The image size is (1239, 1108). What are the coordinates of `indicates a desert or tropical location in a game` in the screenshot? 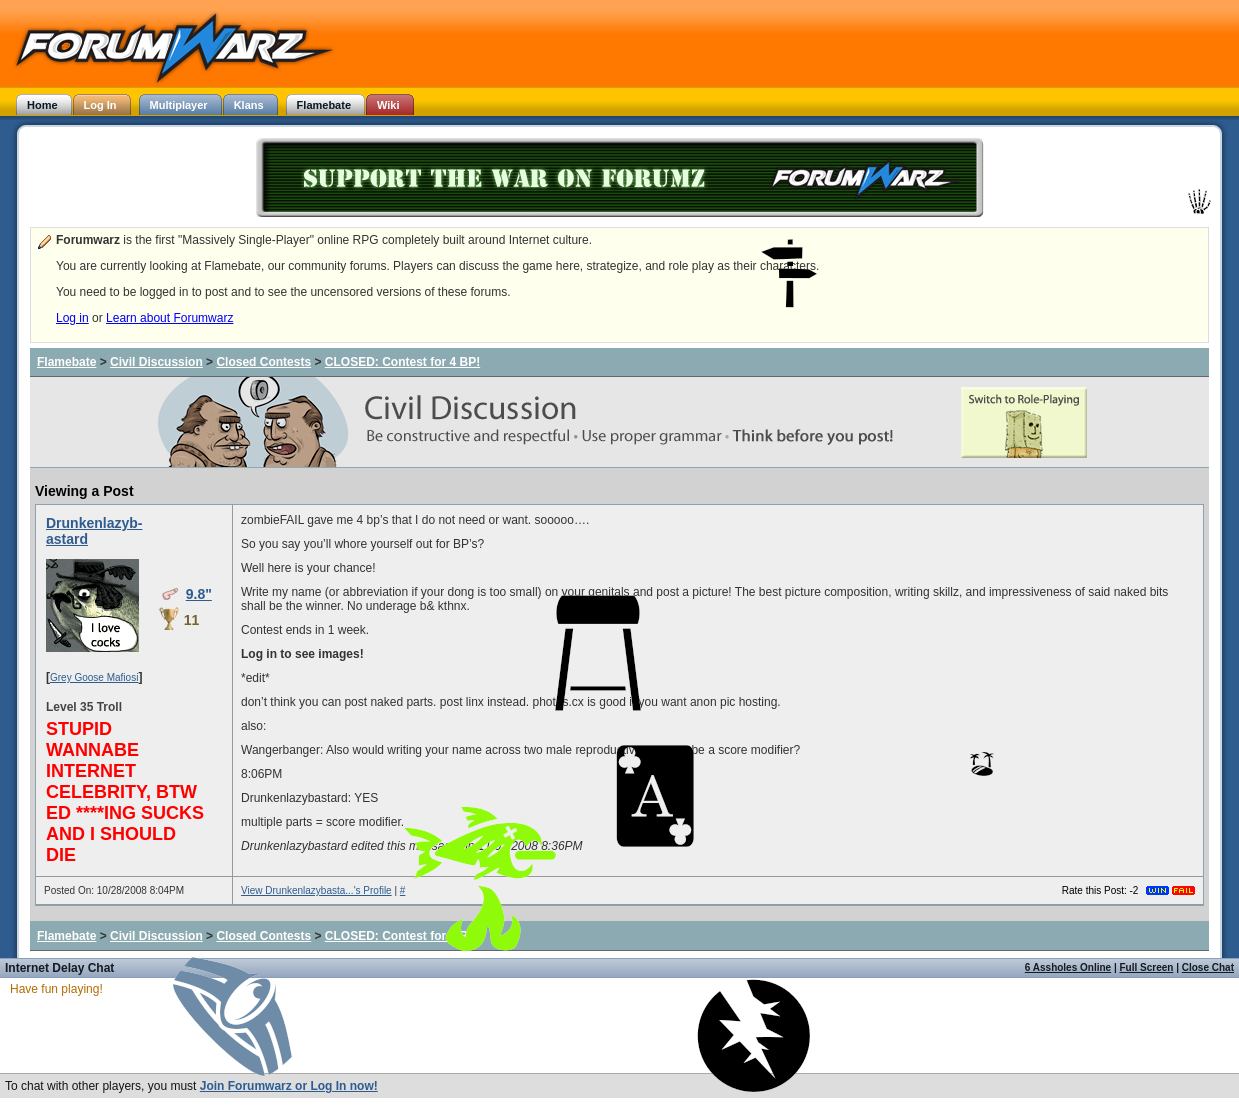 It's located at (982, 764).